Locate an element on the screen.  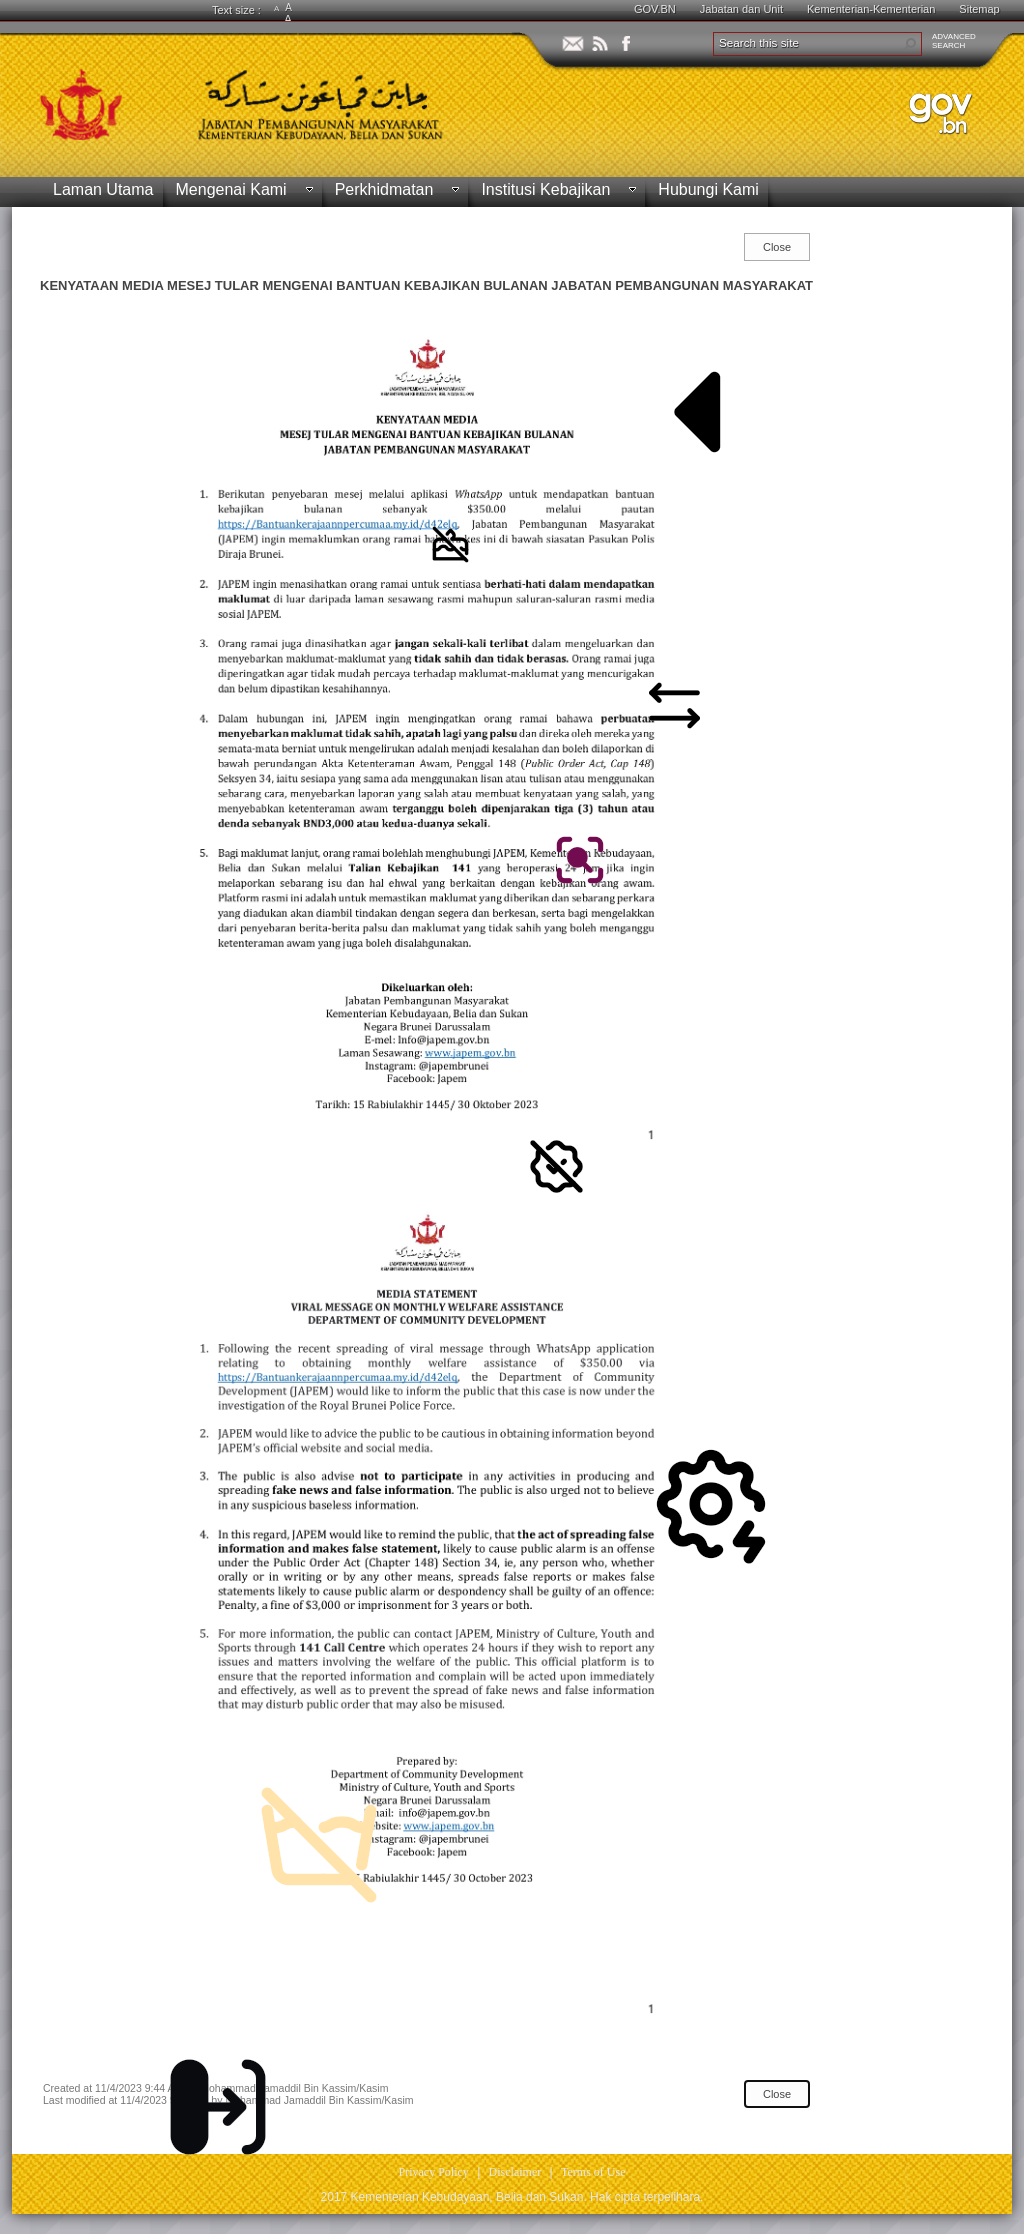
discount or promotion unavailable is located at coordinates (556, 1166).